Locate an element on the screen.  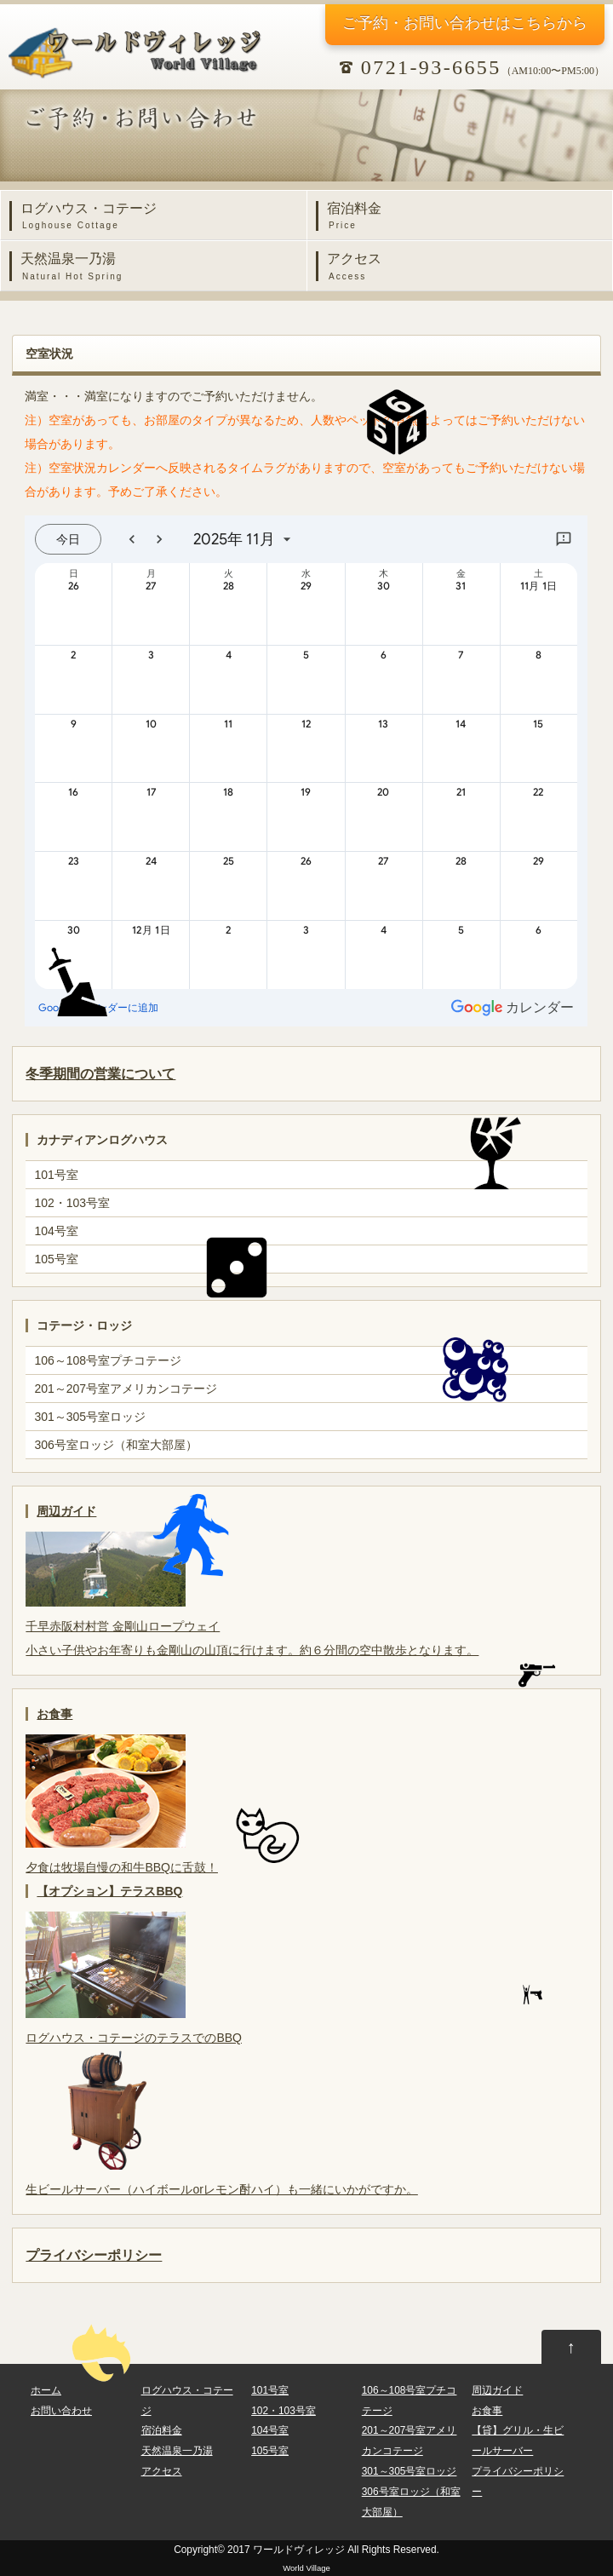
roll the dice or take a random action is located at coordinates (397, 423).